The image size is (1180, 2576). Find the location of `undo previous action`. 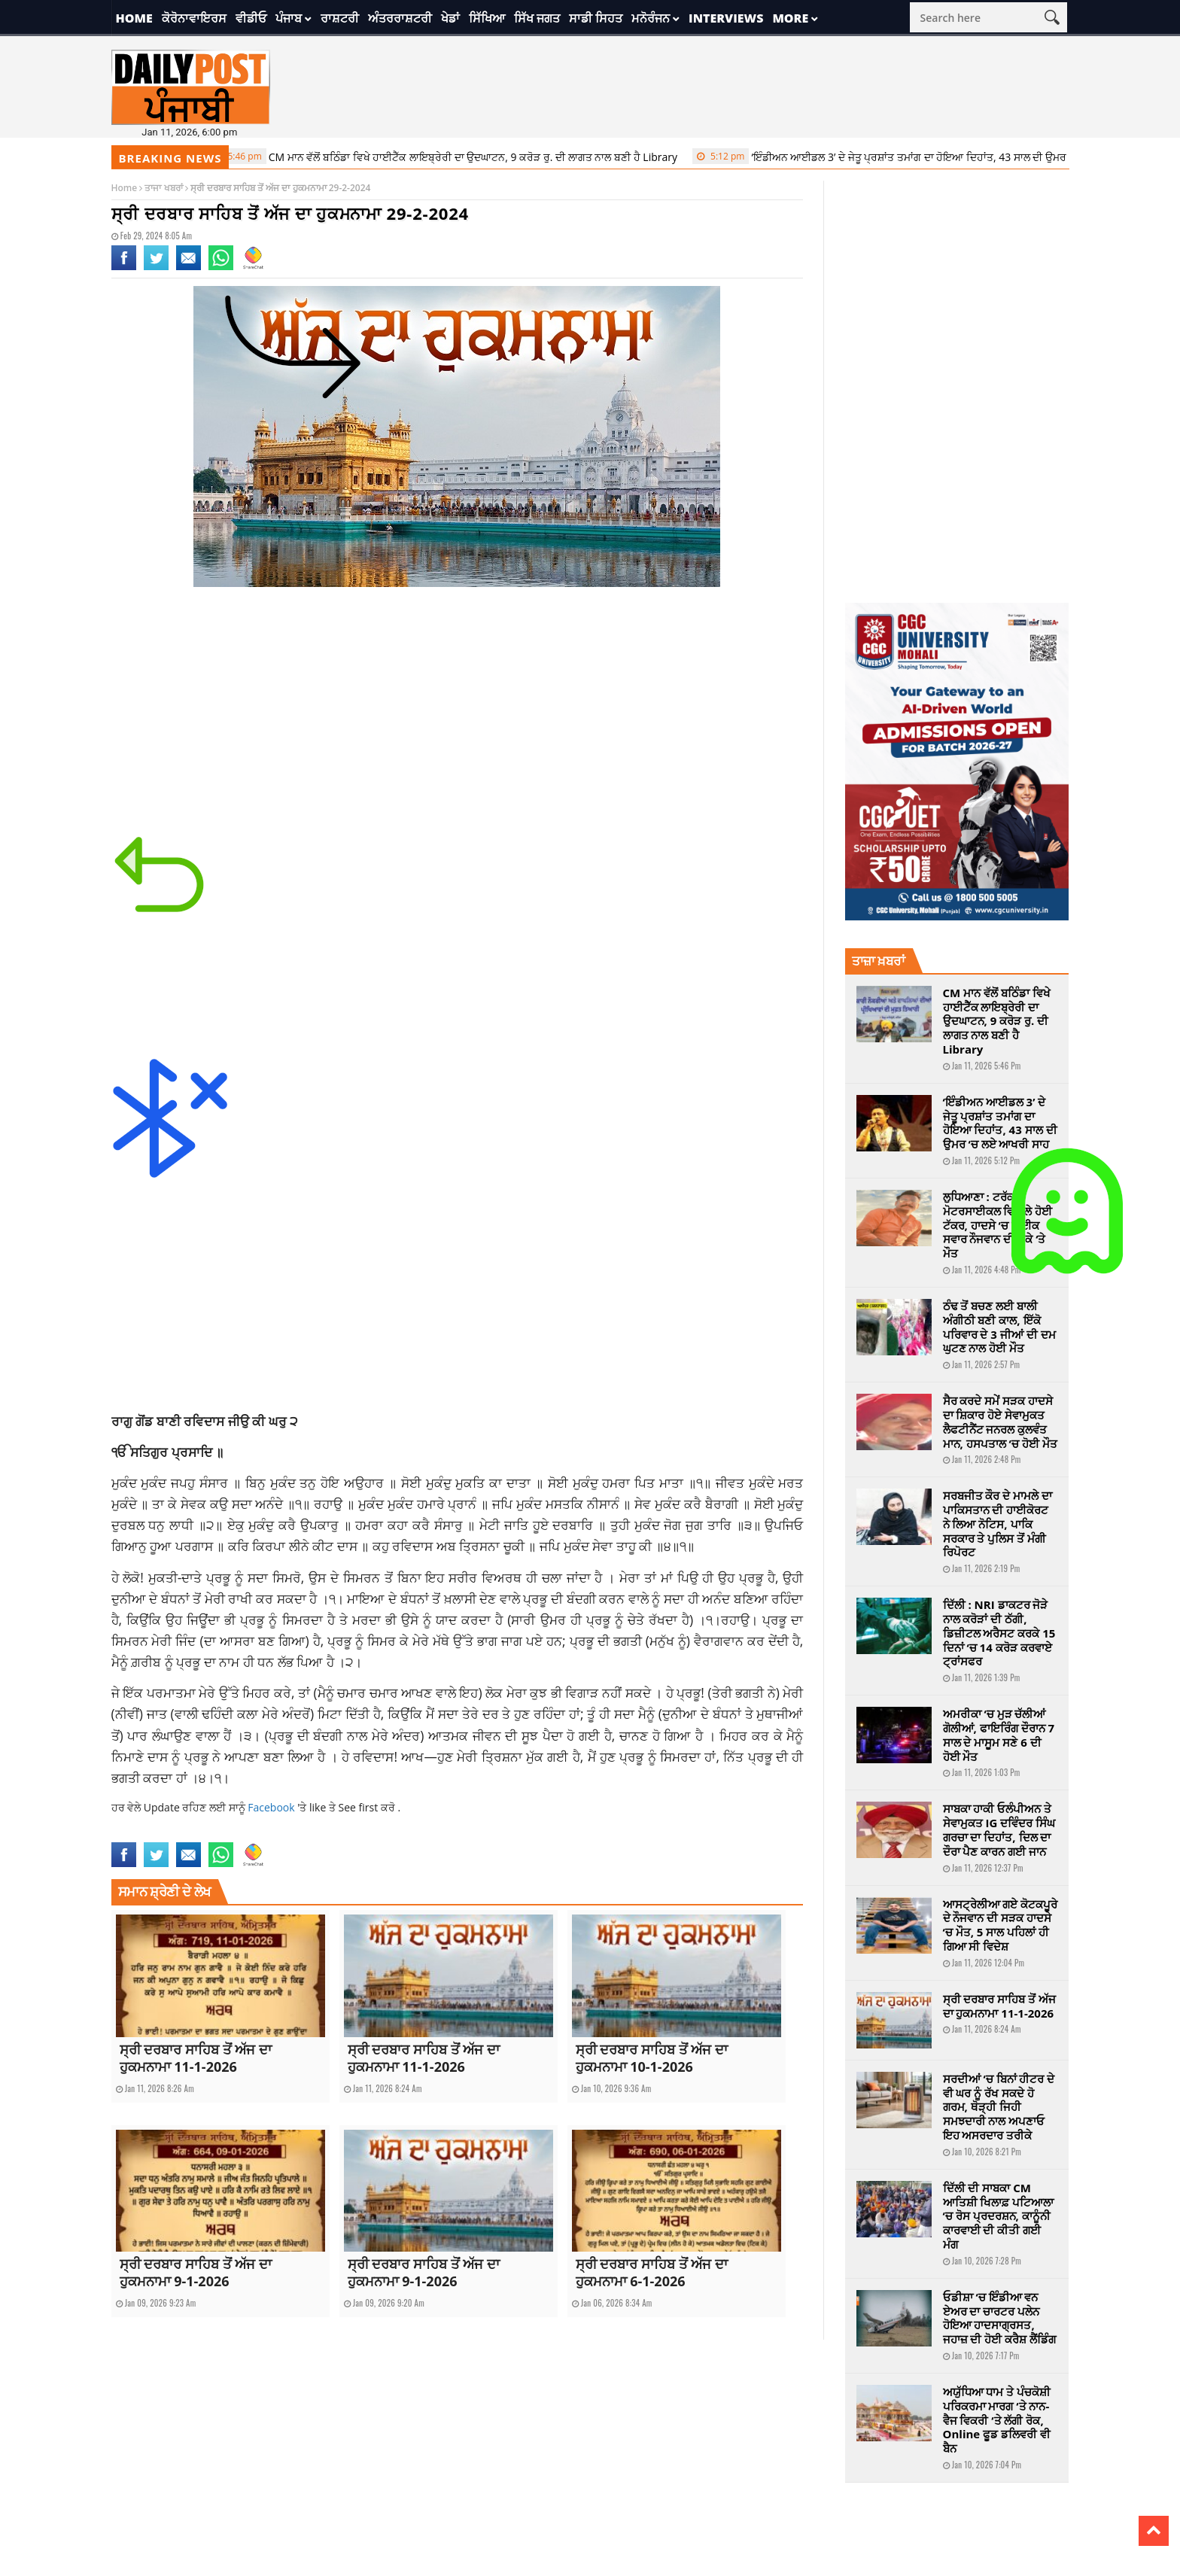

undo previous action is located at coordinates (159, 877).